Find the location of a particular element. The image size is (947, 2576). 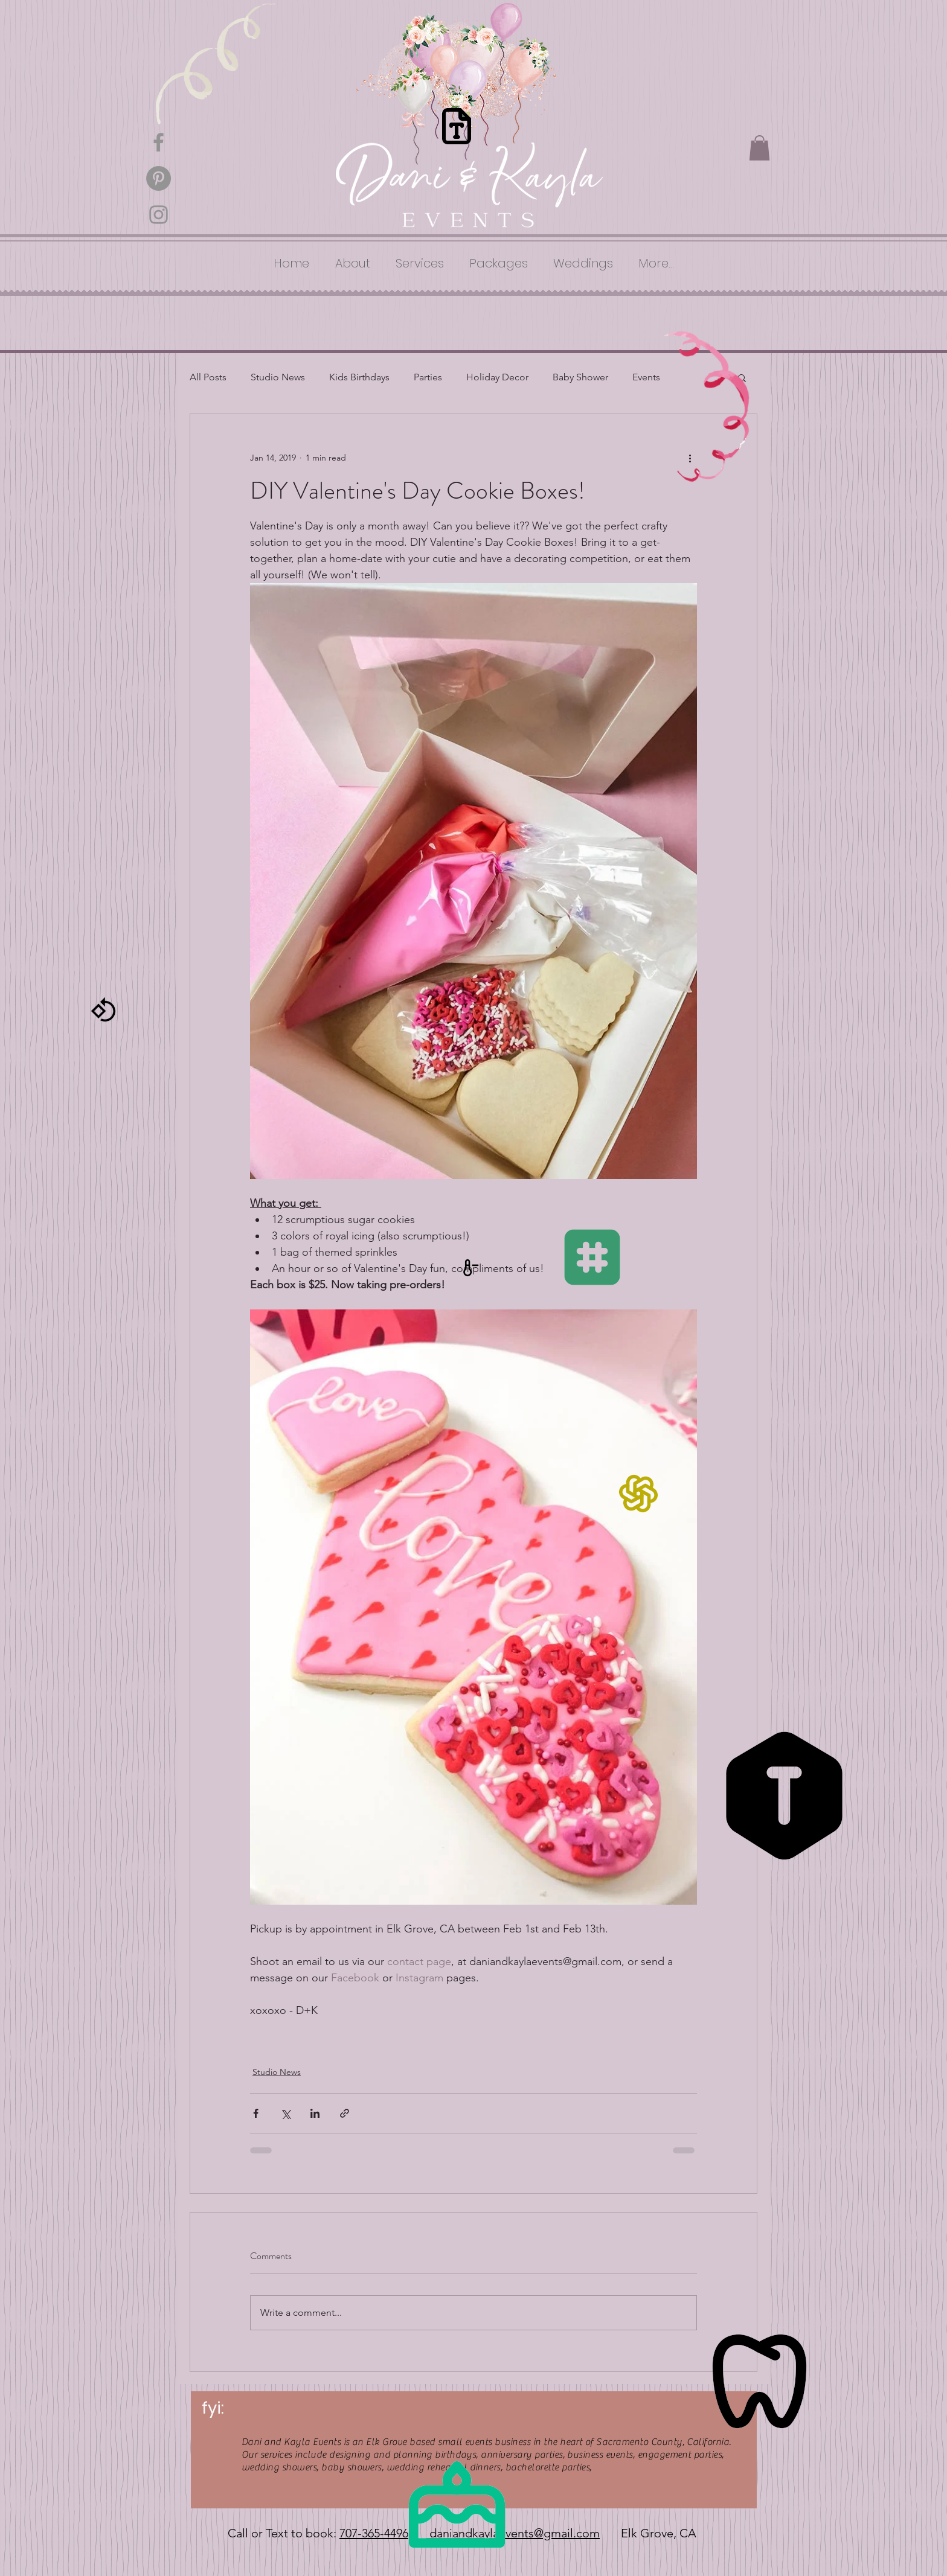

access dental health information is located at coordinates (759, 2381).